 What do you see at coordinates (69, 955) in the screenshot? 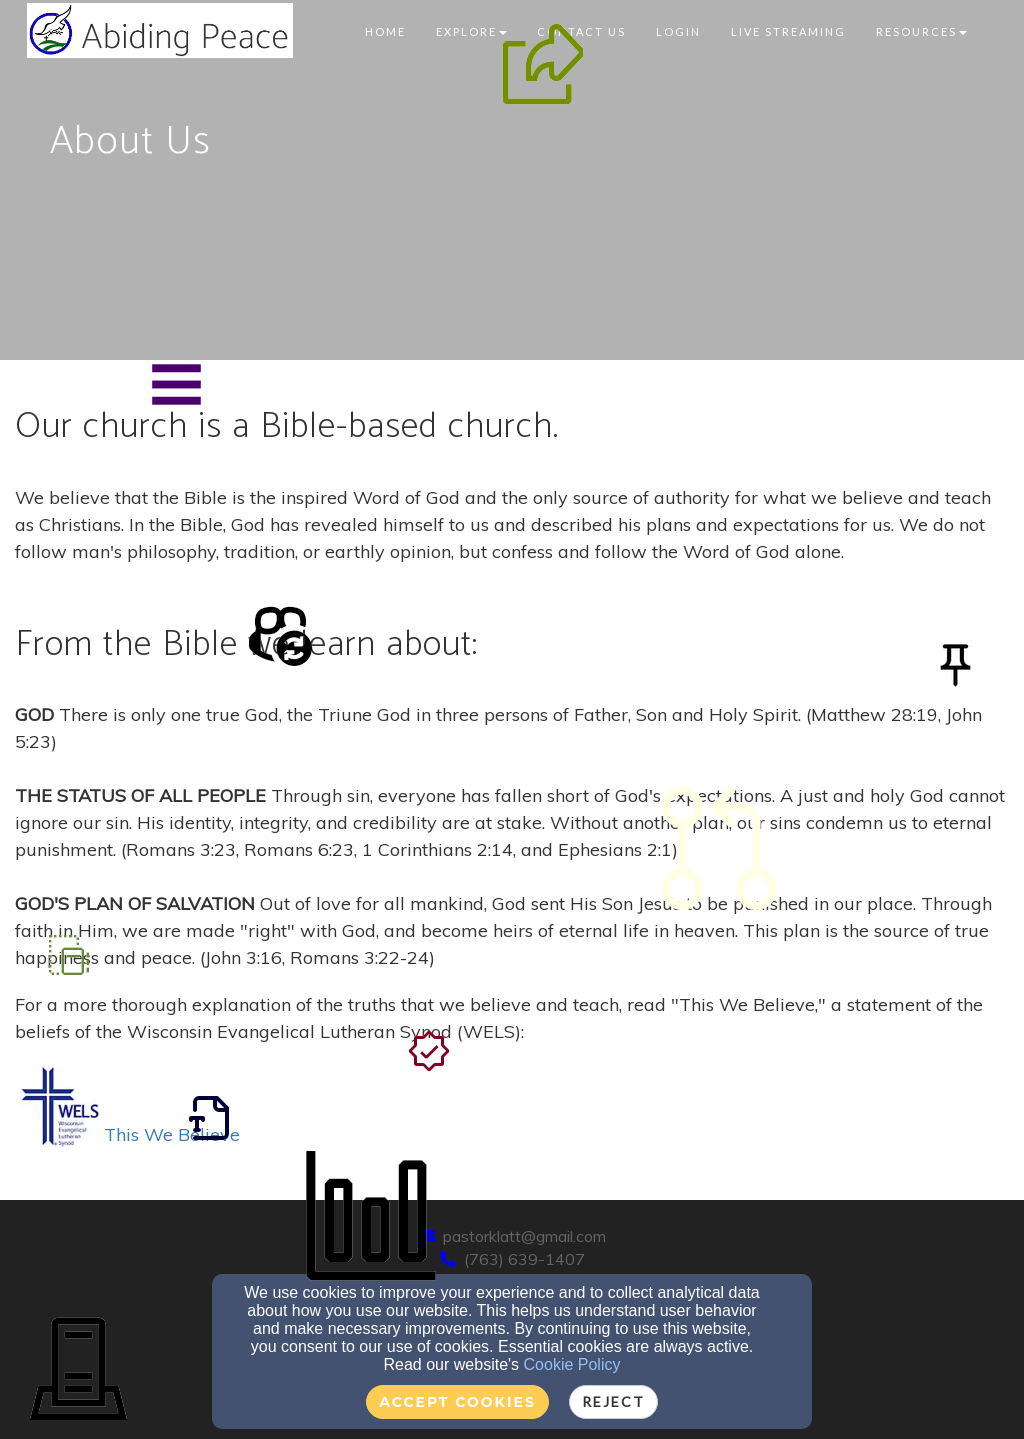
I see `create a new notebook from template` at bounding box center [69, 955].